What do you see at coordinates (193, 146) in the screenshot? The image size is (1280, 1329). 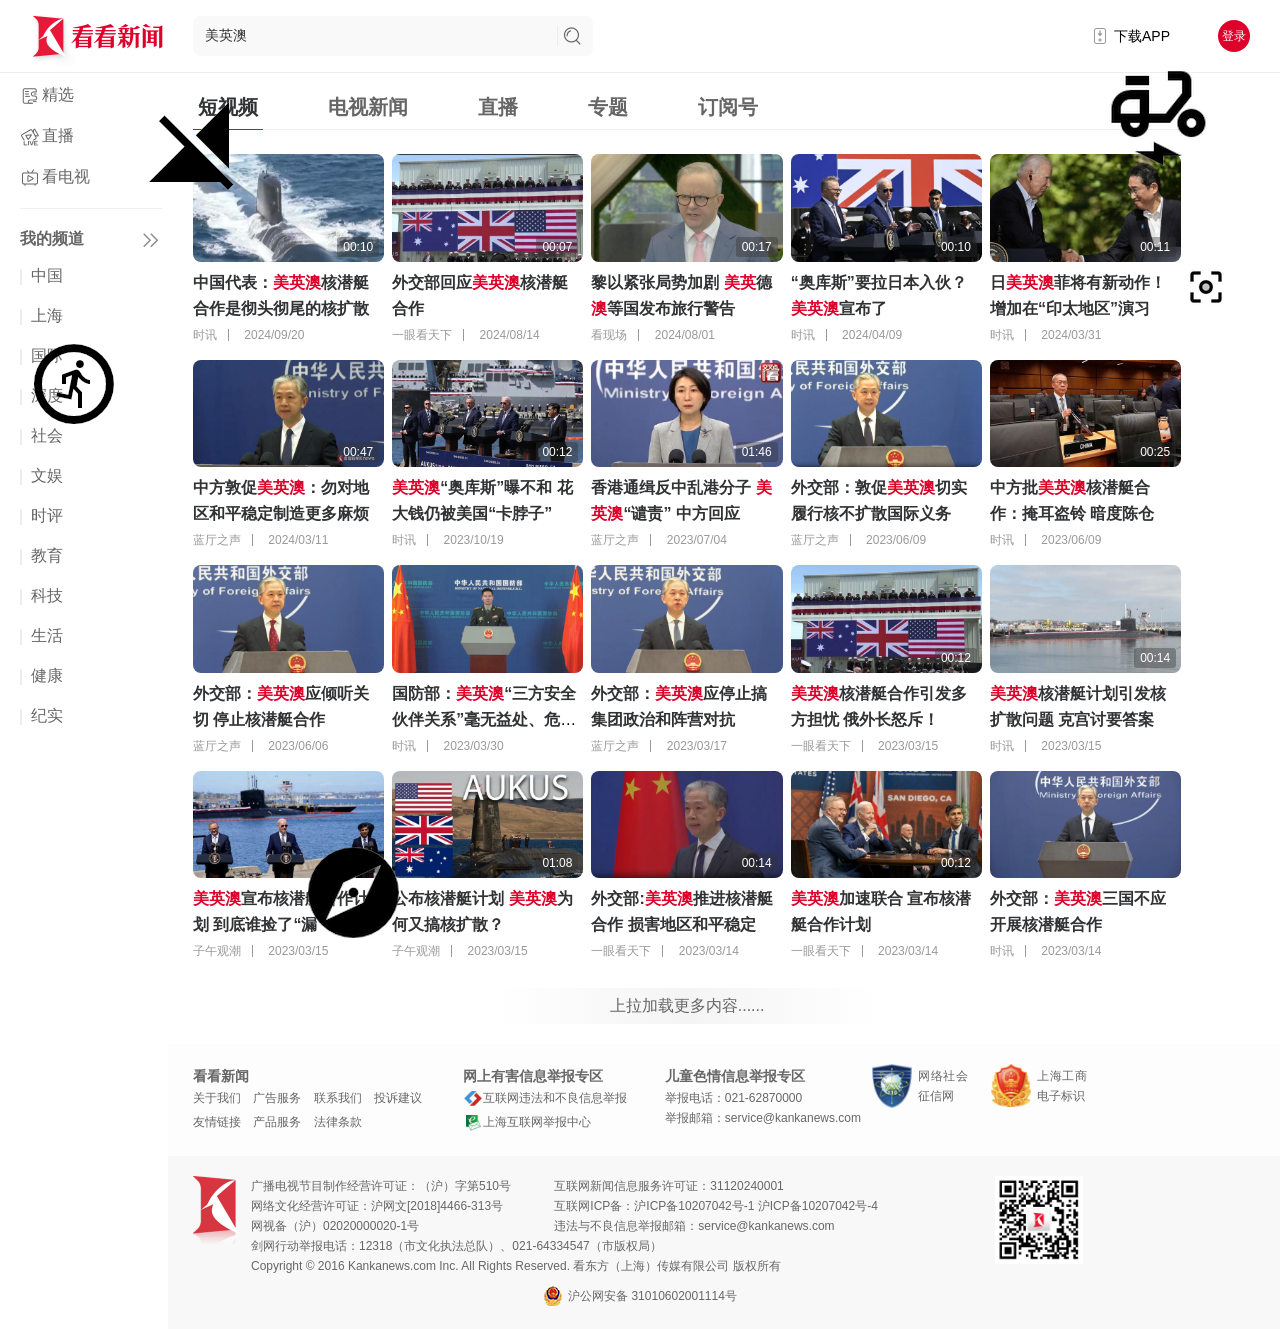 I see `indicates no cellular signal or network connection` at bounding box center [193, 146].